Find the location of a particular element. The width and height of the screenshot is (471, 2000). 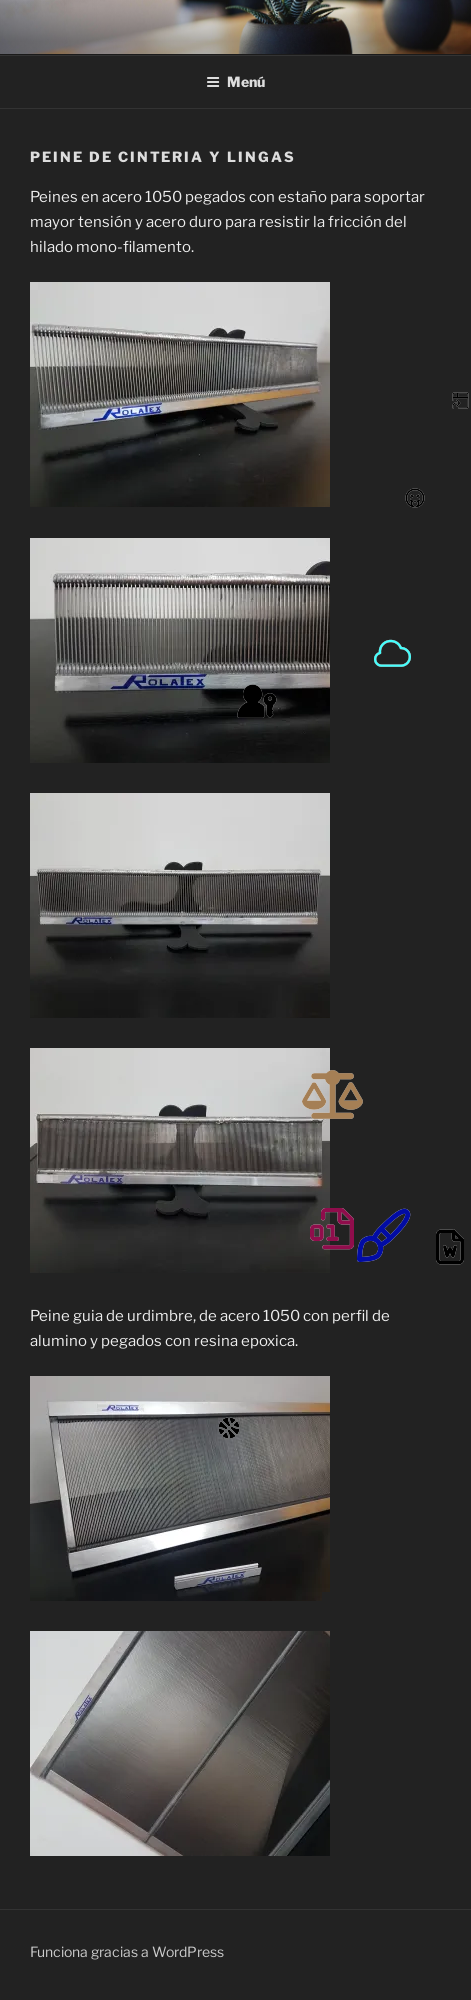

access cloud storage is located at coordinates (392, 654).